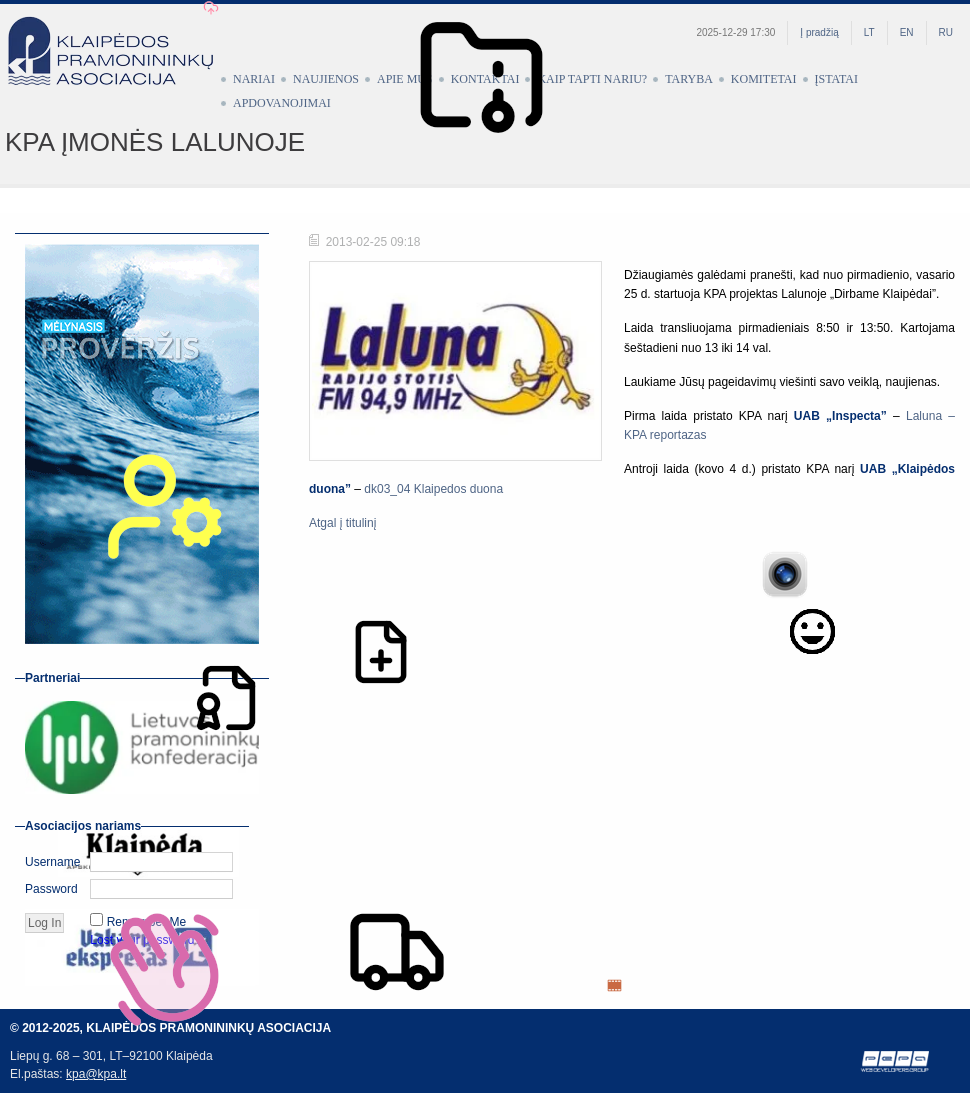  What do you see at coordinates (211, 8) in the screenshot?
I see `upload file to cloud storage` at bounding box center [211, 8].